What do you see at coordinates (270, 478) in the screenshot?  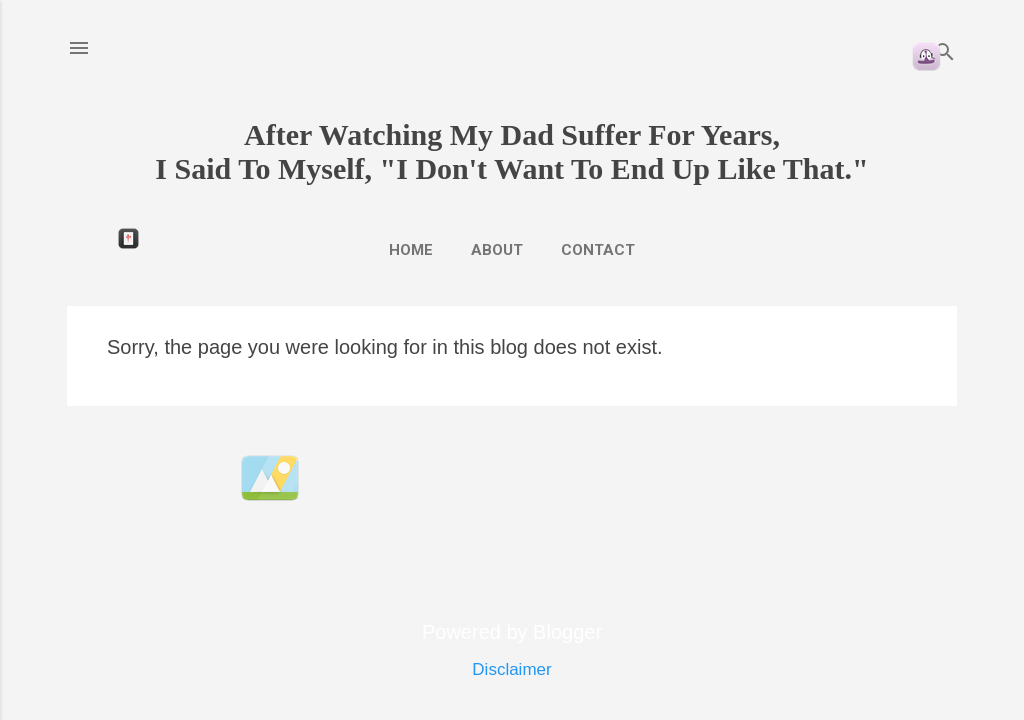 I see `open the photos app` at bounding box center [270, 478].